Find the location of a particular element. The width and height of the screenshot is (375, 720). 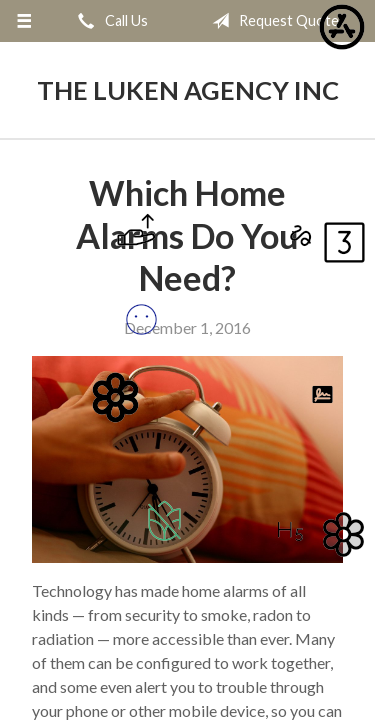

download apps from the app store is located at coordinates (342, 27).